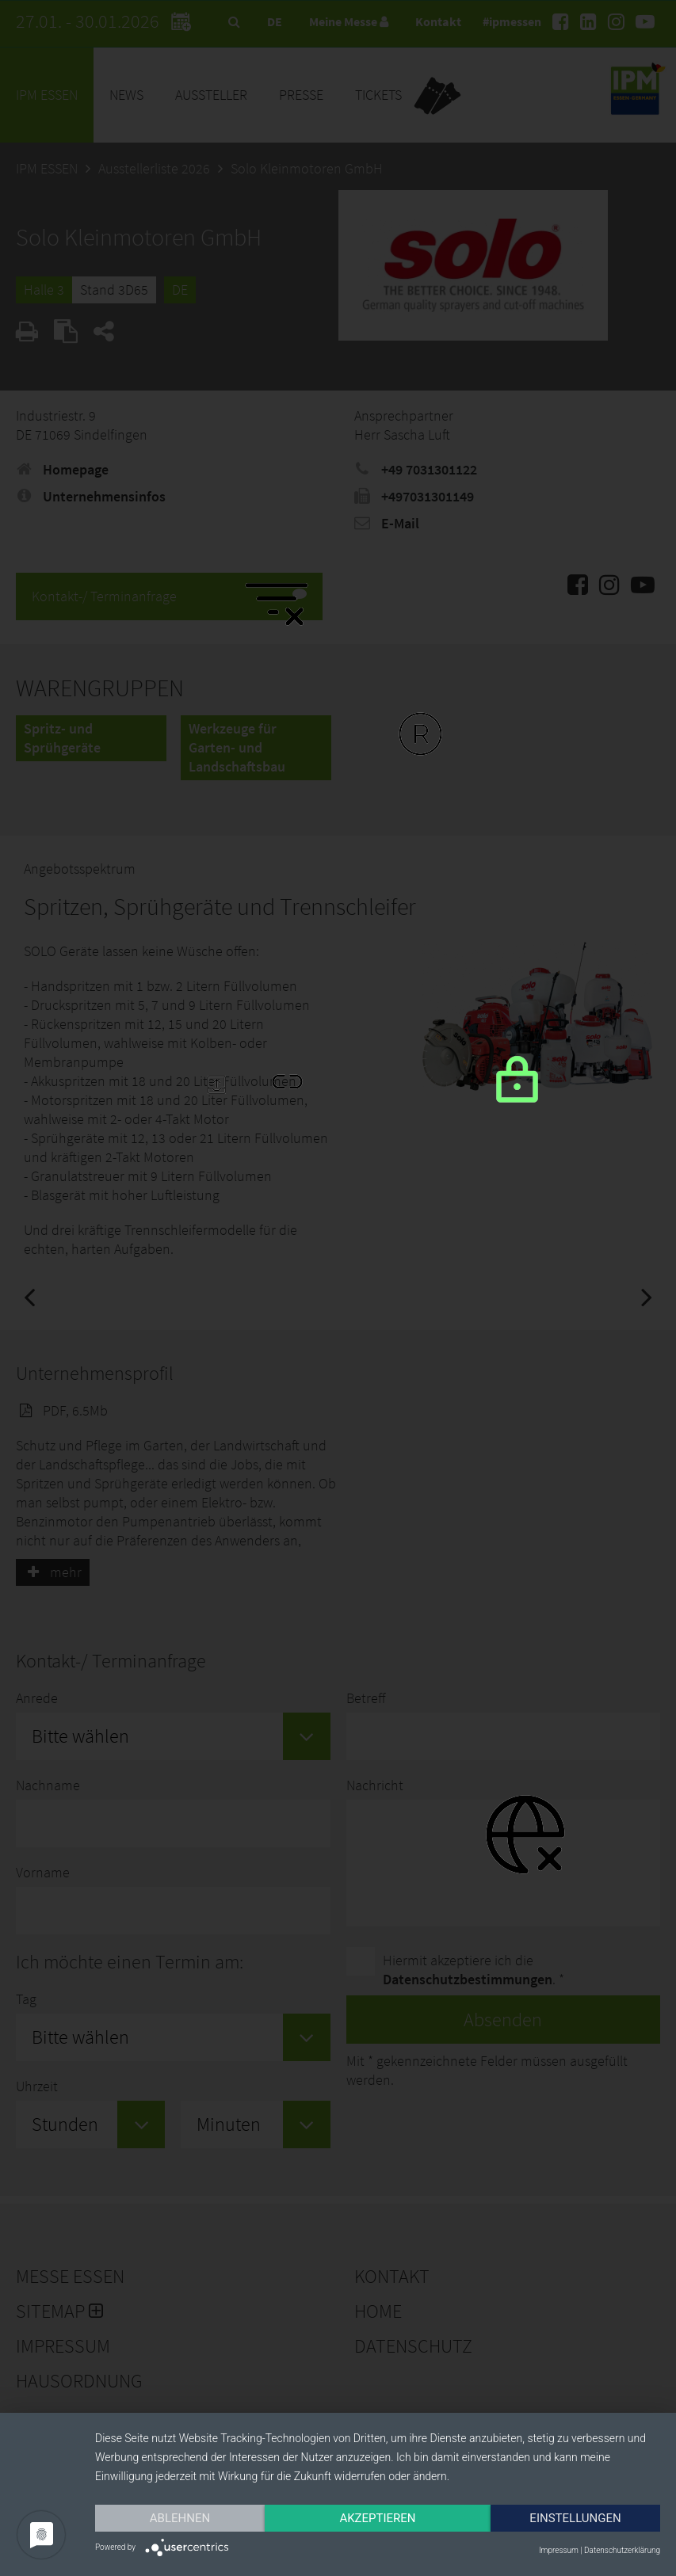 This screenshot has width=676, height=2576. Describe the element at coordinates (525, 1835) in the screenshot. I see `no internet connection` at that location.